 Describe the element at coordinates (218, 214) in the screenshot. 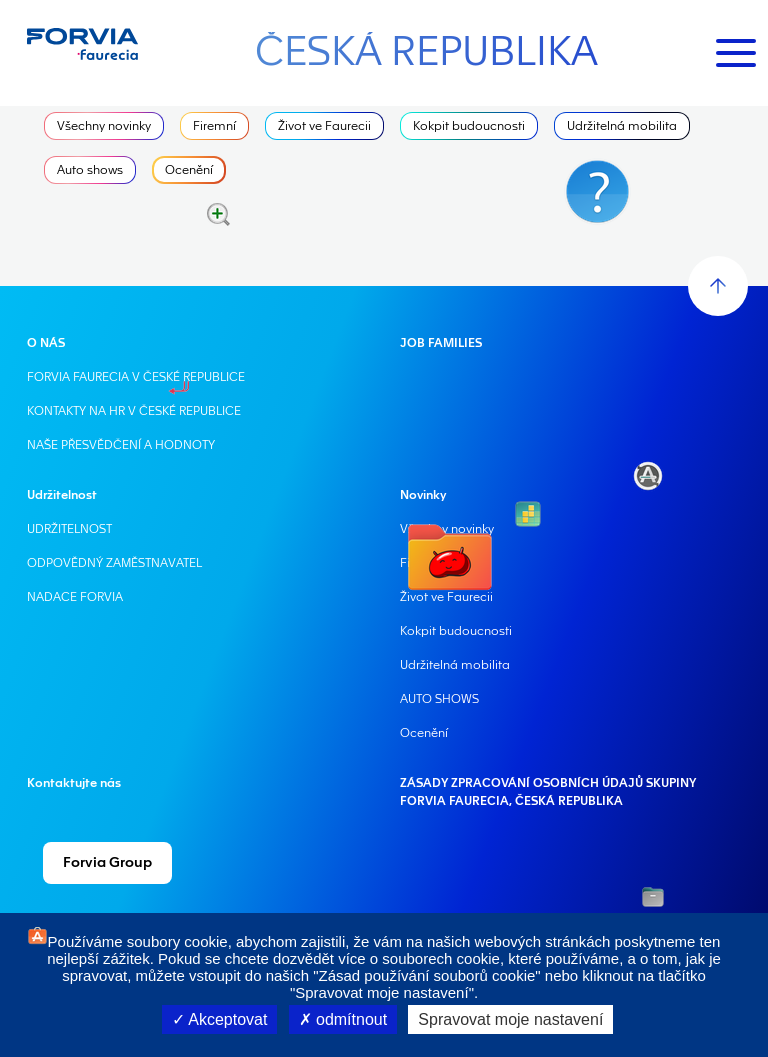

I see `zoom in on the current view` at that location.